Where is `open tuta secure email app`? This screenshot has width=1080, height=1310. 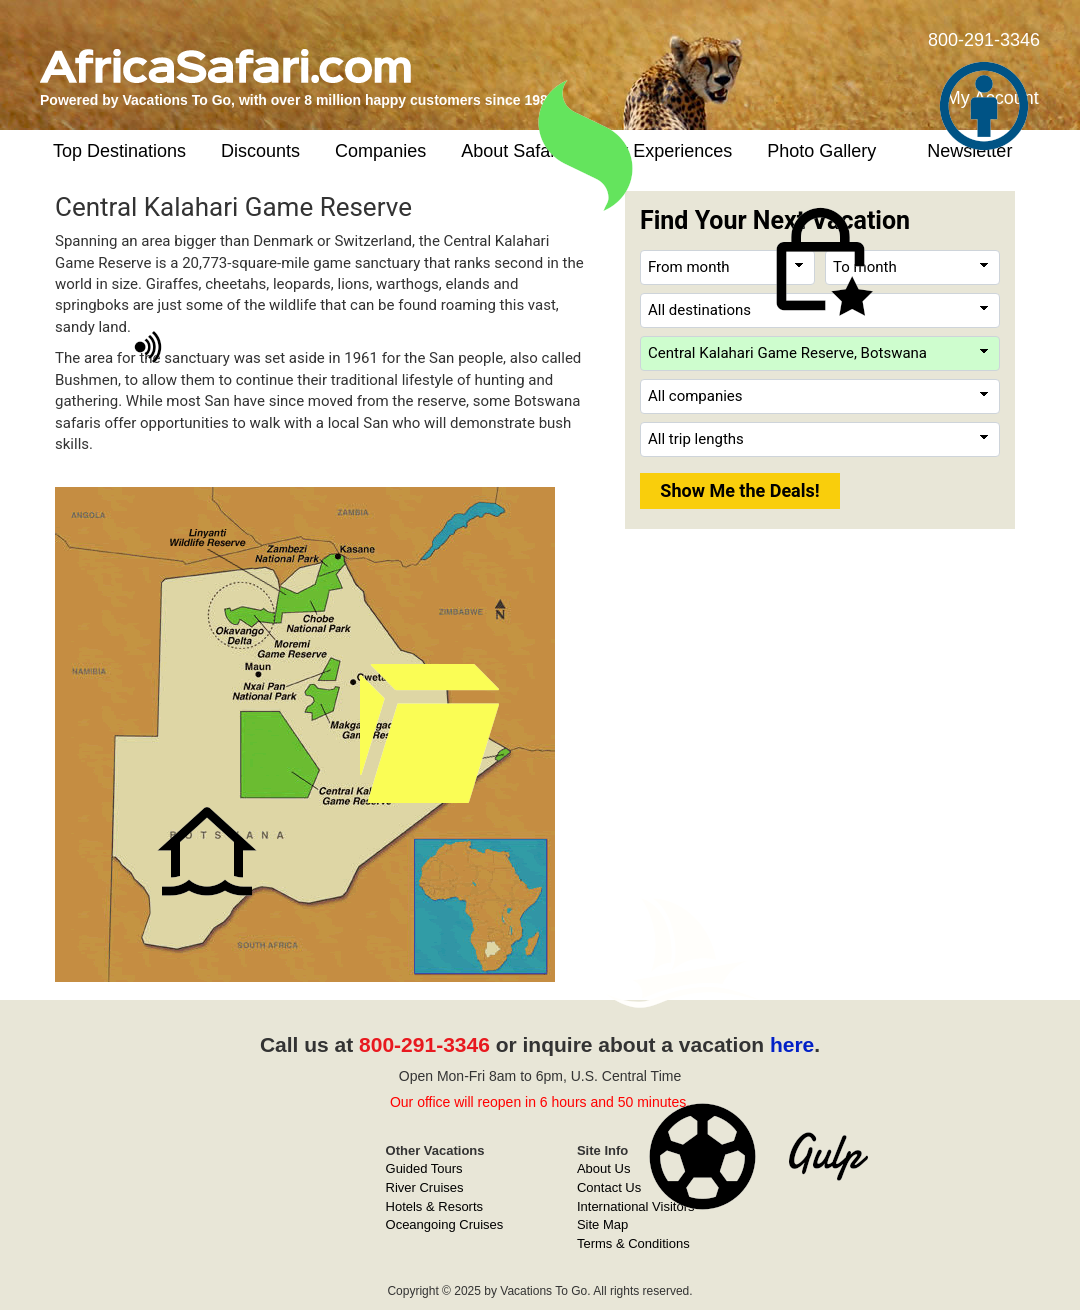 open tuta secure email app is located at coordinates (429, 733).